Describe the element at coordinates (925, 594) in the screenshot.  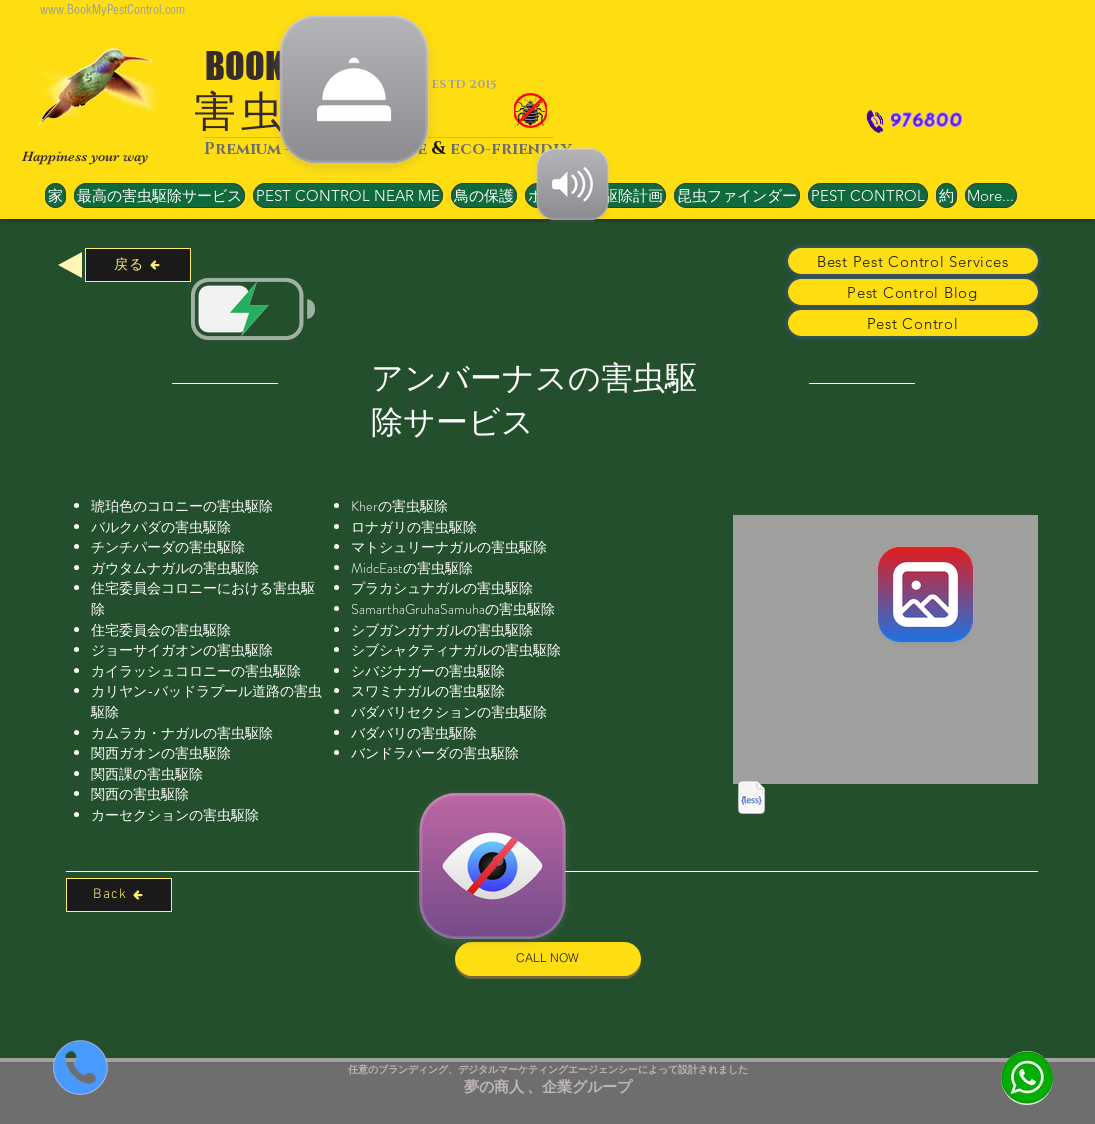
I see `open fotema photo gallery app` at that location.